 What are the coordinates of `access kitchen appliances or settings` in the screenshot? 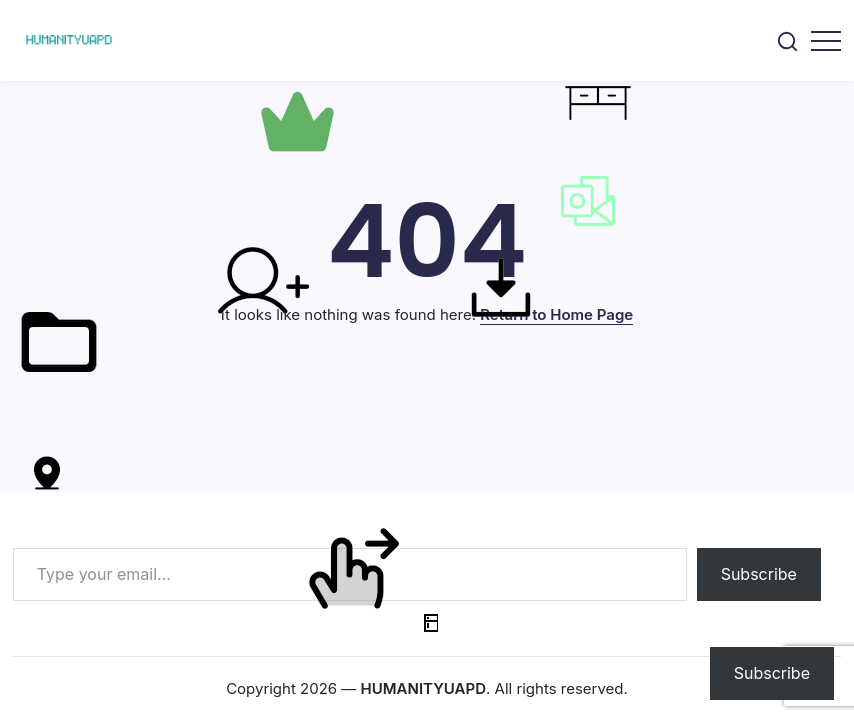 It's located at (431, 623).